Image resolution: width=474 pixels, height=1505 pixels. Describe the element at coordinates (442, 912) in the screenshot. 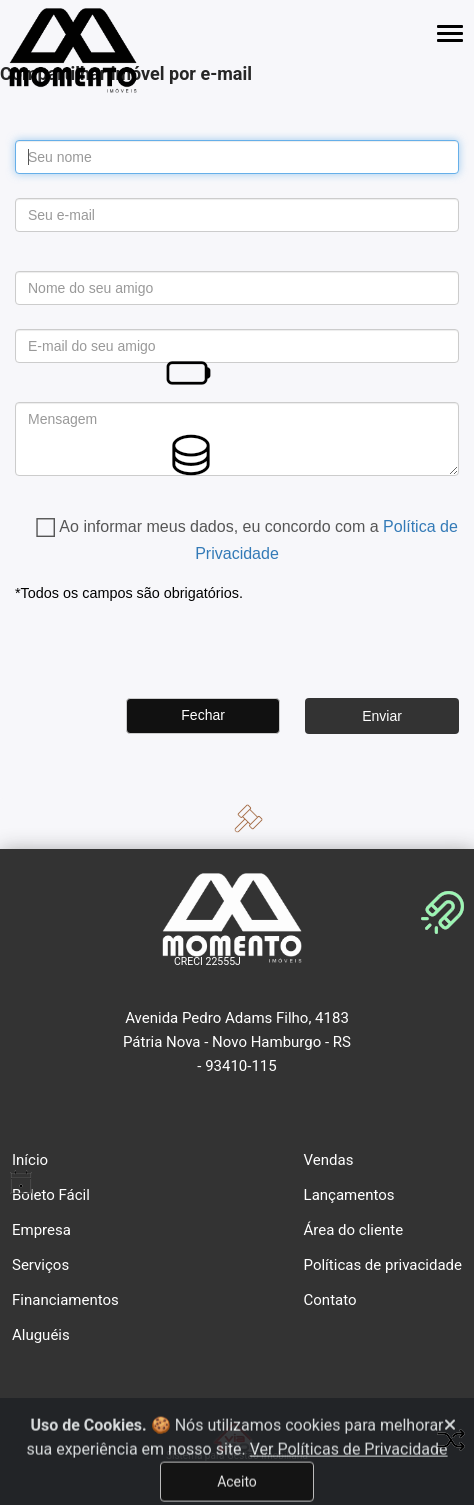

I see `attract or pull related items together` at that location.